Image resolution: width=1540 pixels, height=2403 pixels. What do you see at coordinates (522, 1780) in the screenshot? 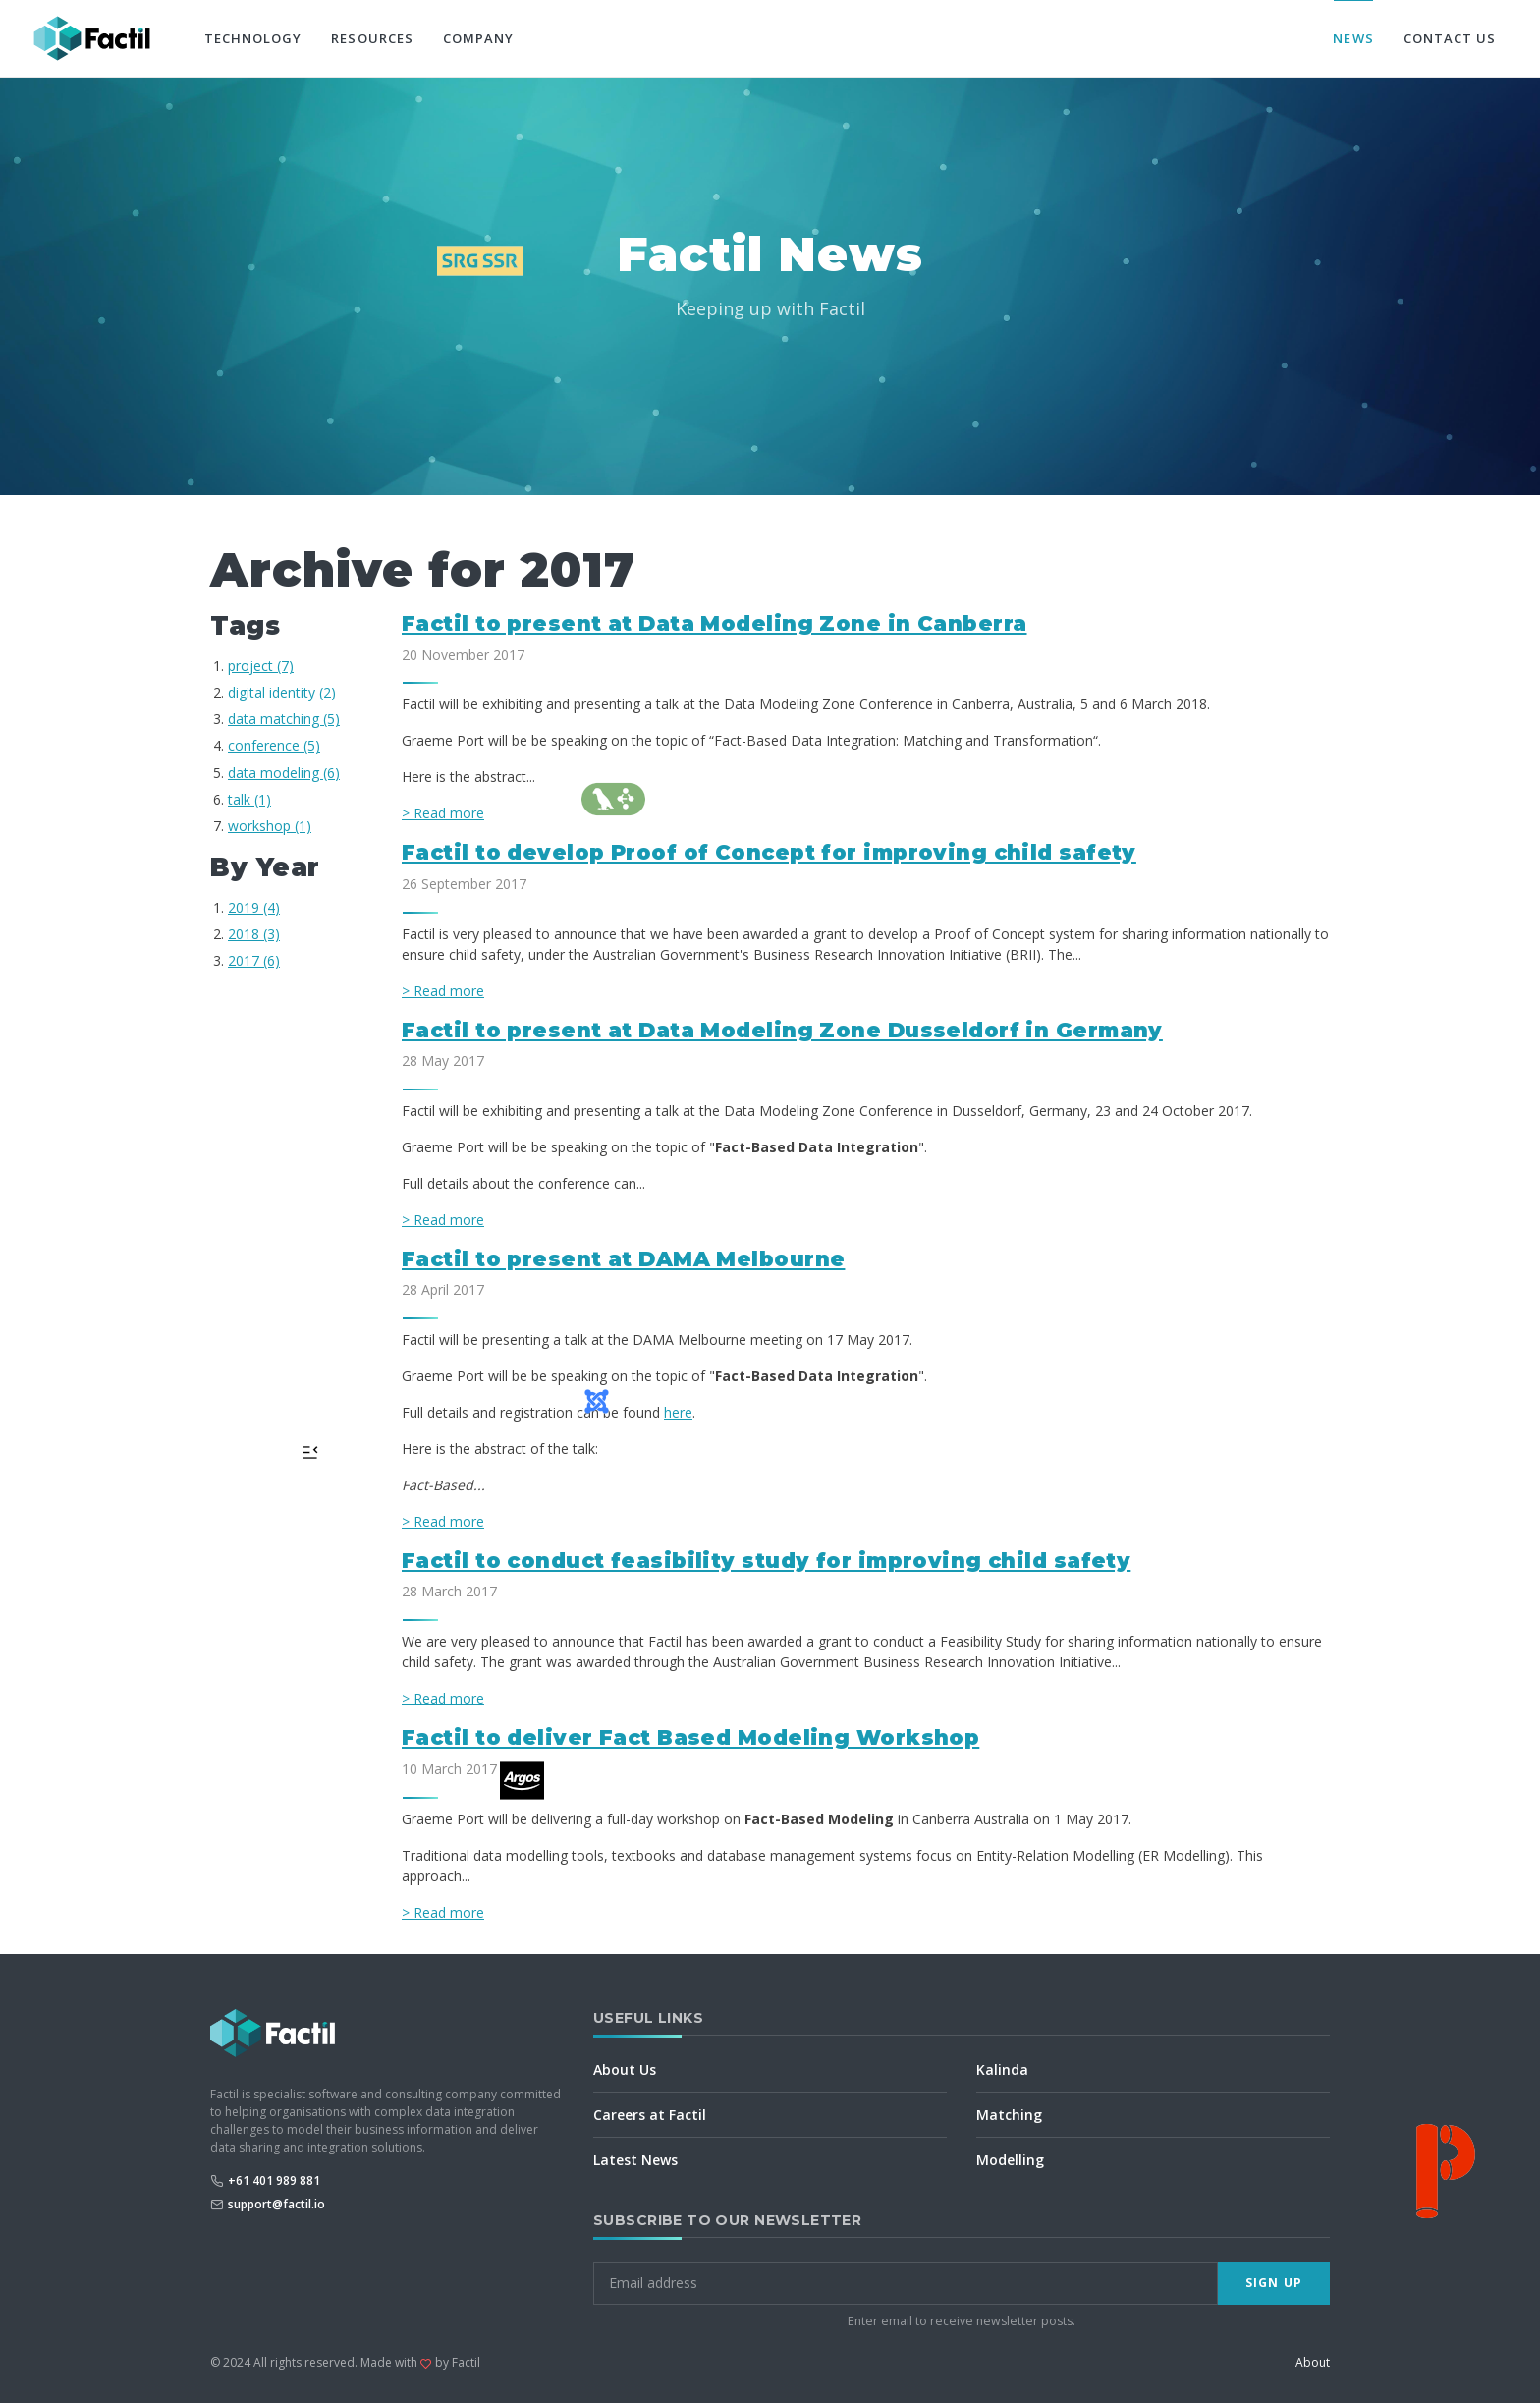
I see `Argos retailer logo` at bounding box center [522, 1780].